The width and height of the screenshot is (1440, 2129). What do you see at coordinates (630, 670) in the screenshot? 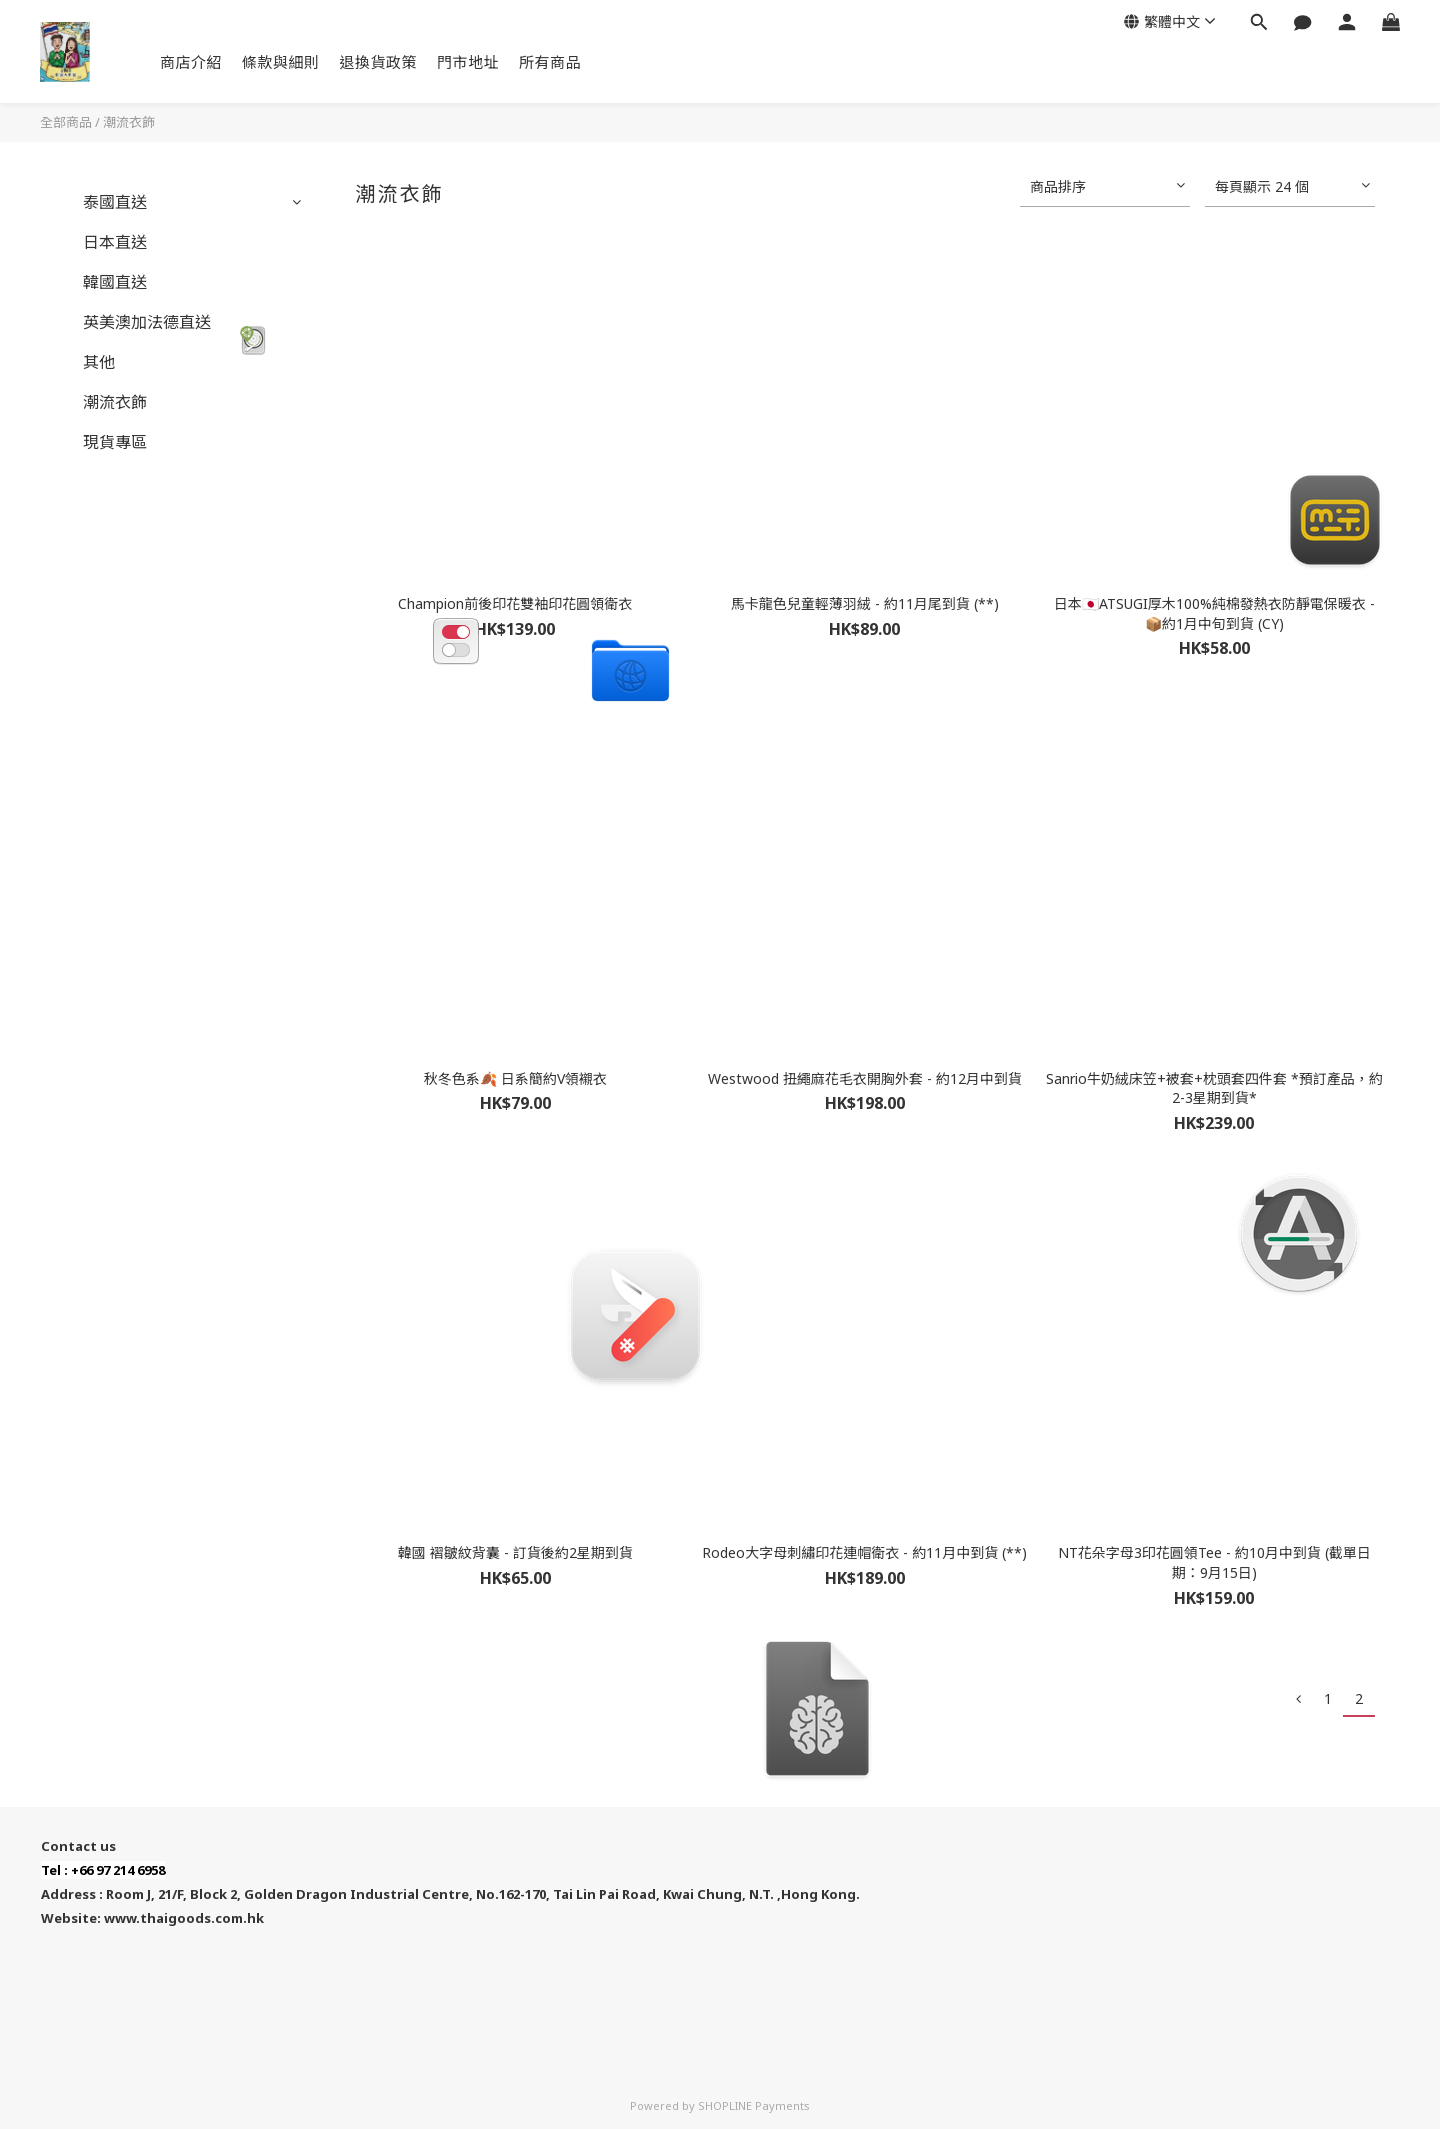
I see `folder containing html web files` at bounding box center [630, 670].